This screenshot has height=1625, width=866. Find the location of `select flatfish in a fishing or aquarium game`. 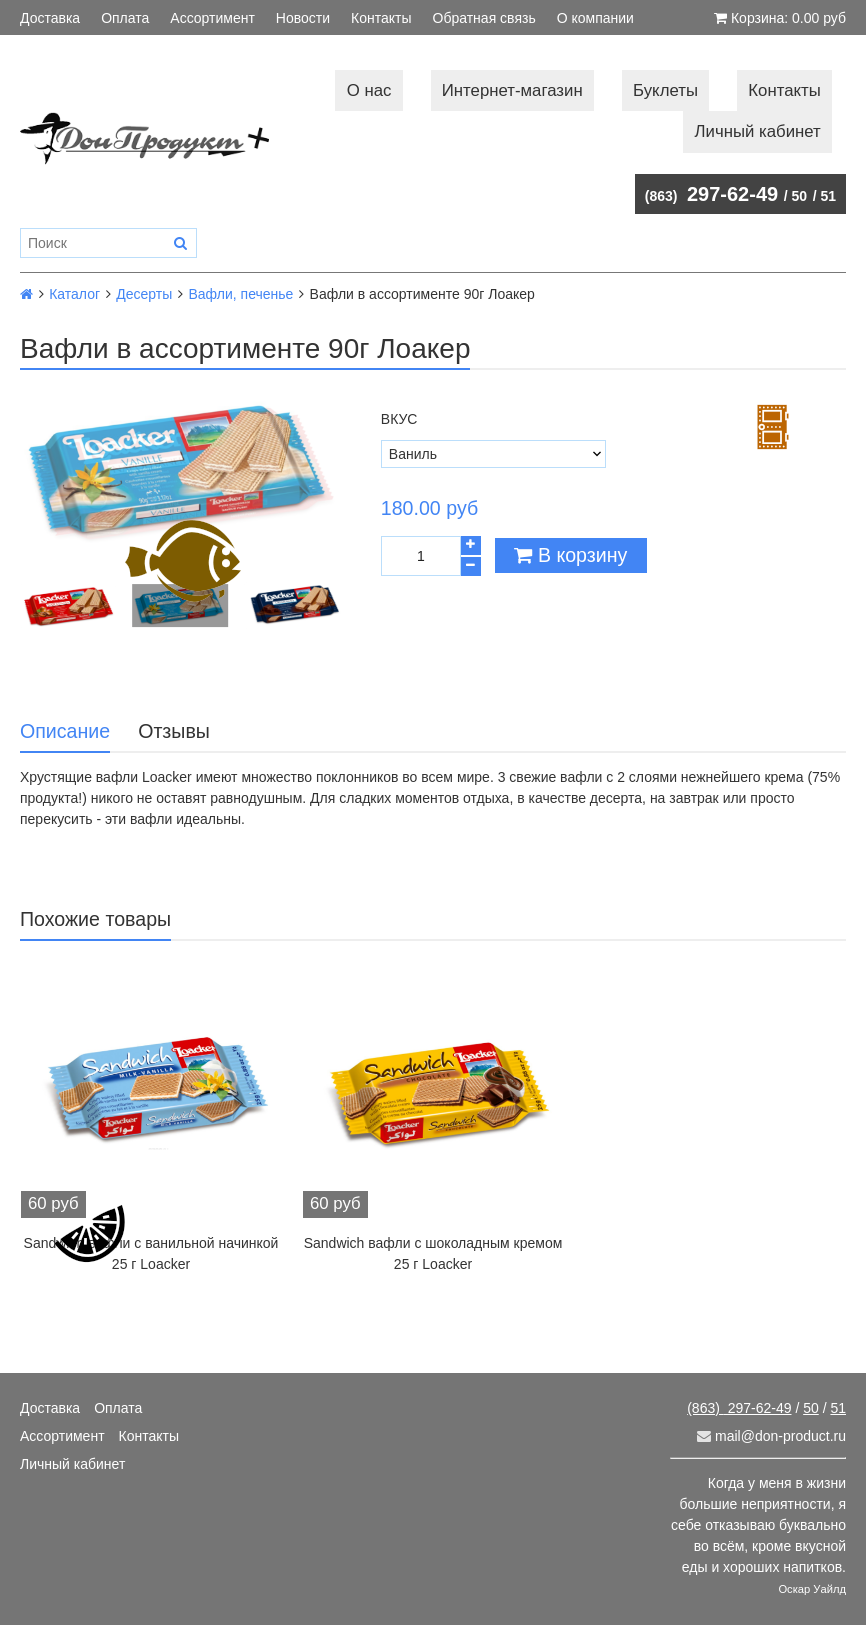

select flatfish in a fishing or aquarium game is located at coordinates (183, 561).